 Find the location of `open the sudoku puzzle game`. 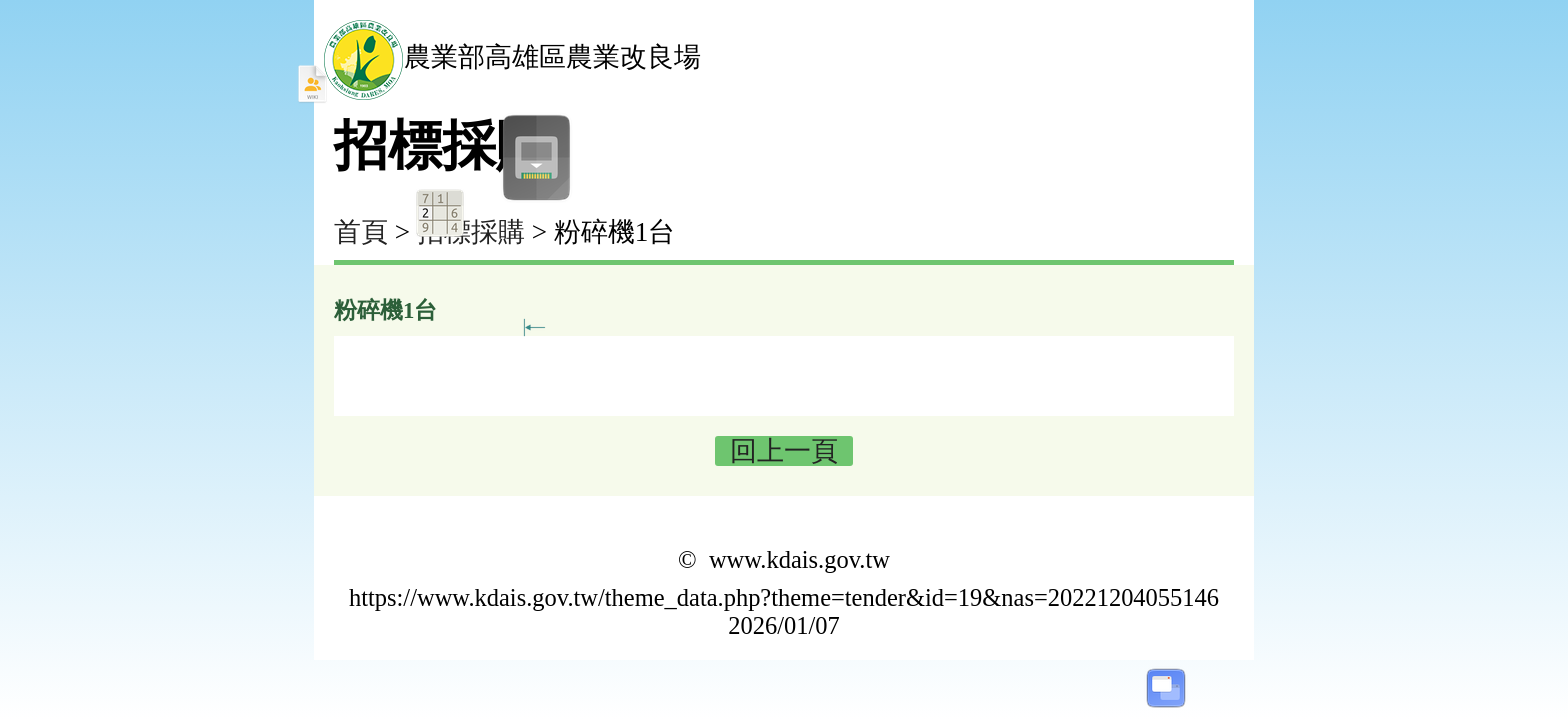

open the sudoku puzzle game is located at coordinates (440, 213).